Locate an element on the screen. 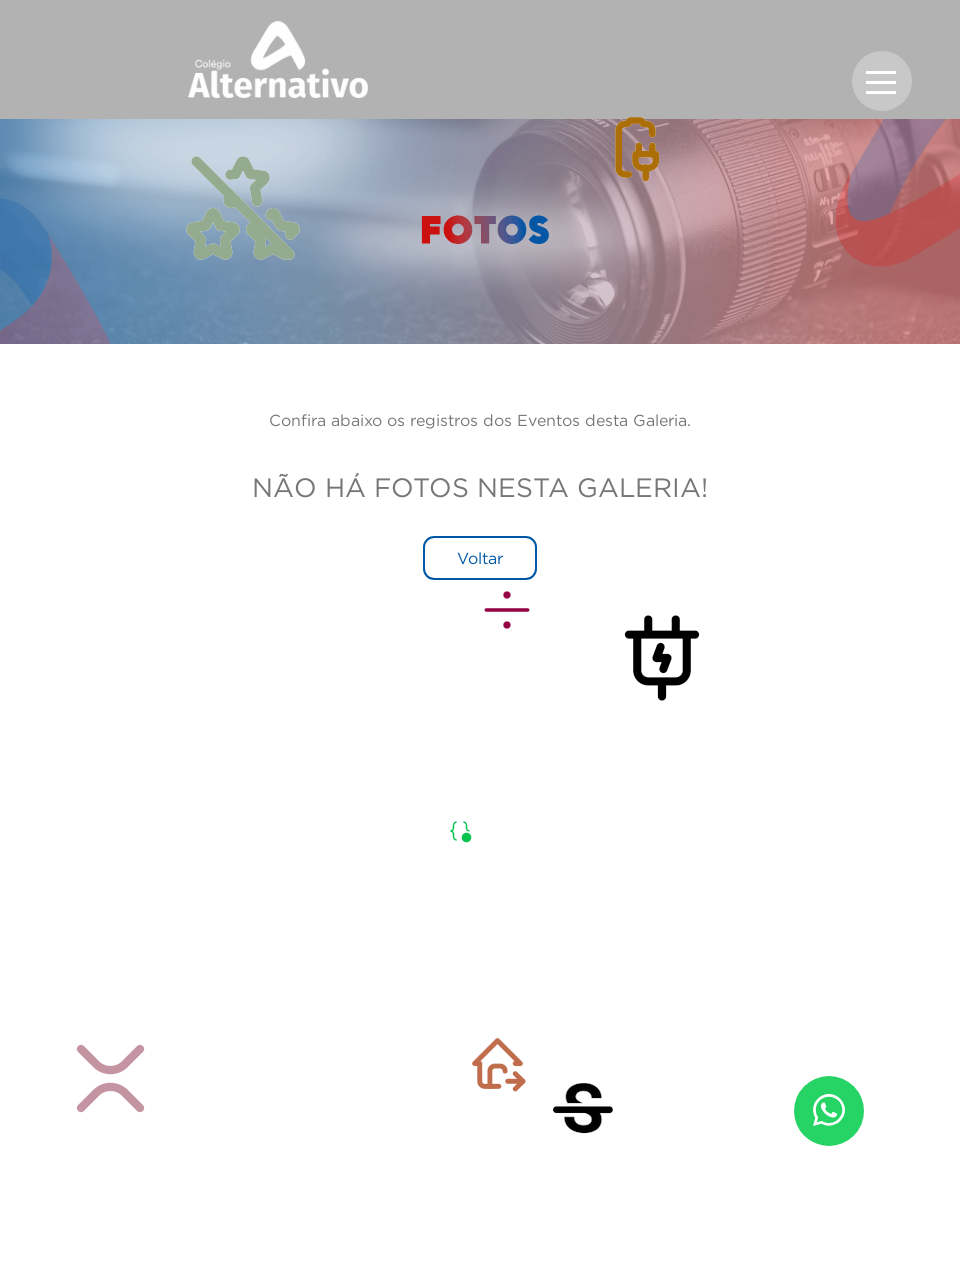 The width and height of the screenshot is (960, 1266). apply strikethrough formatting to selected text is located at coordinates (583, 1113).